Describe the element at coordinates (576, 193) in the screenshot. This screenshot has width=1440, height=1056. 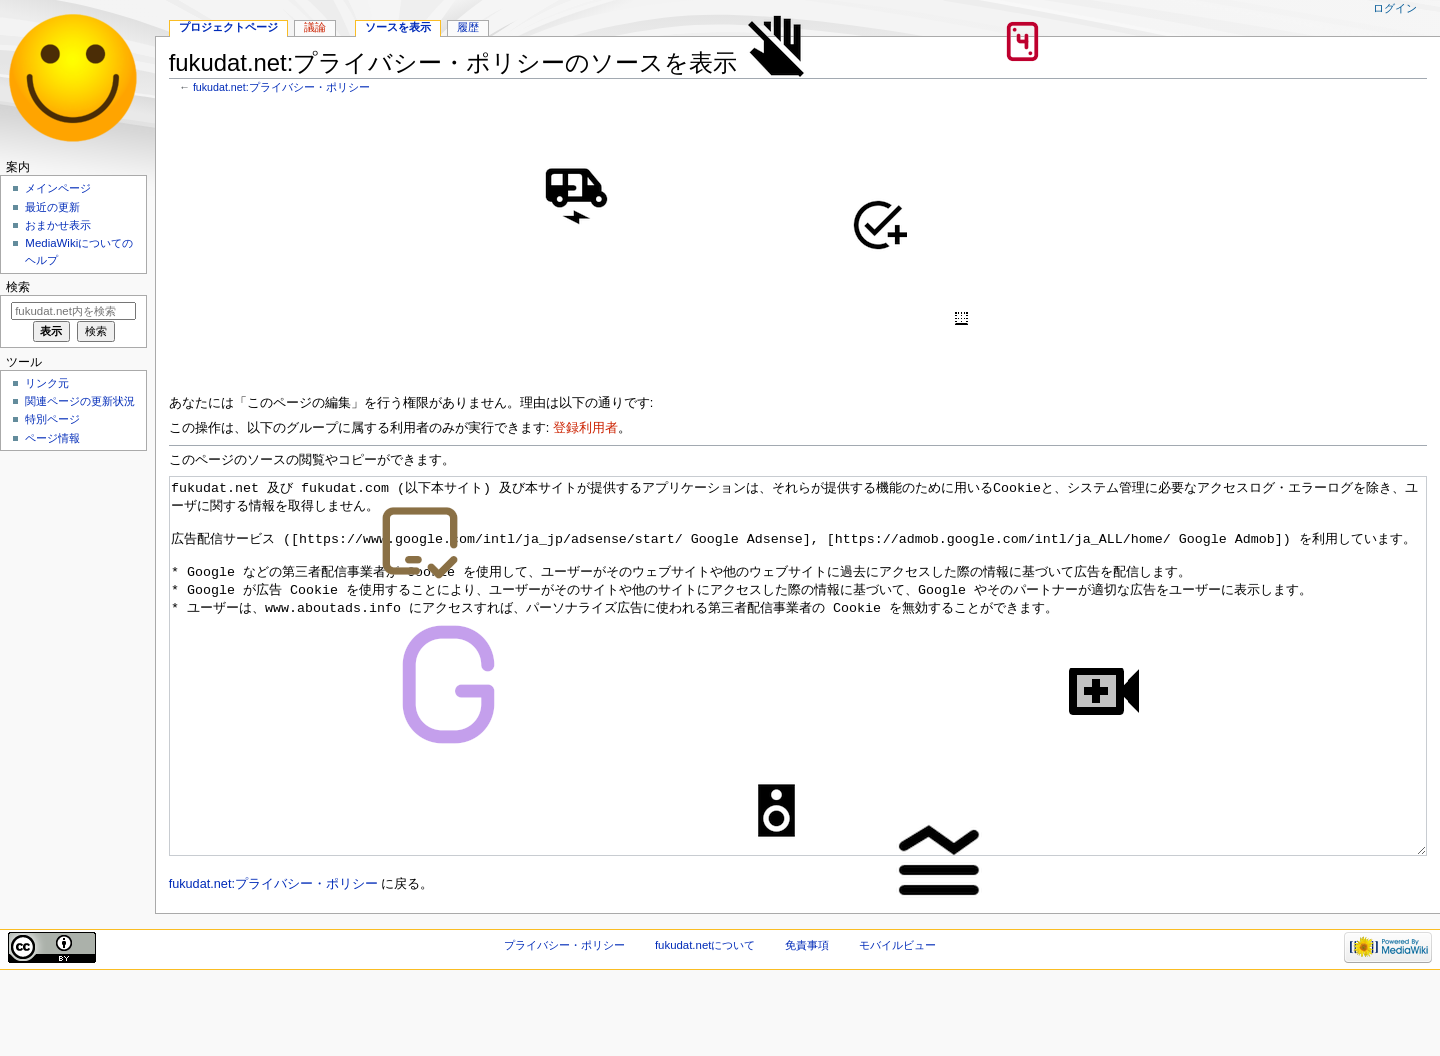
I see `select electric rickshaw as transport option` at that location.